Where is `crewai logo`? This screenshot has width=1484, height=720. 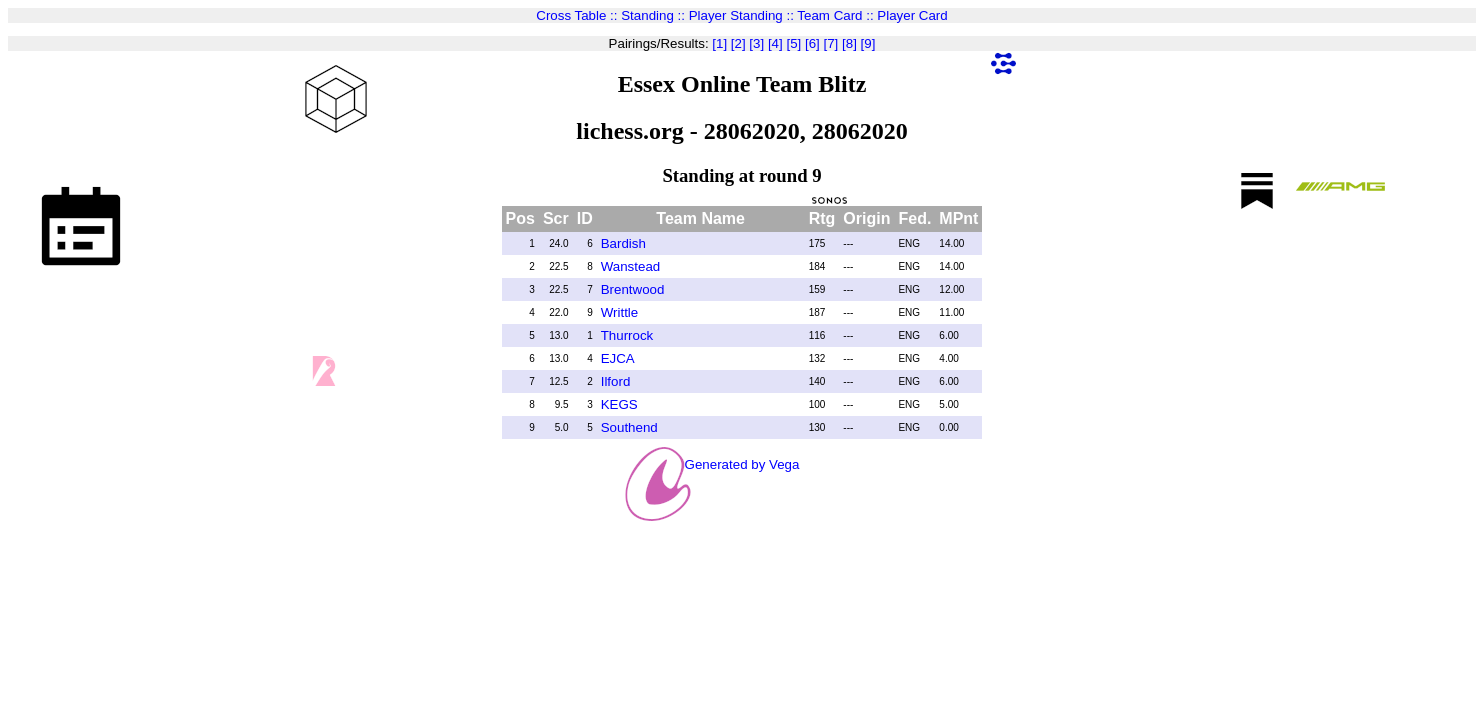 crewai logo is located at coordinates (658, 484).